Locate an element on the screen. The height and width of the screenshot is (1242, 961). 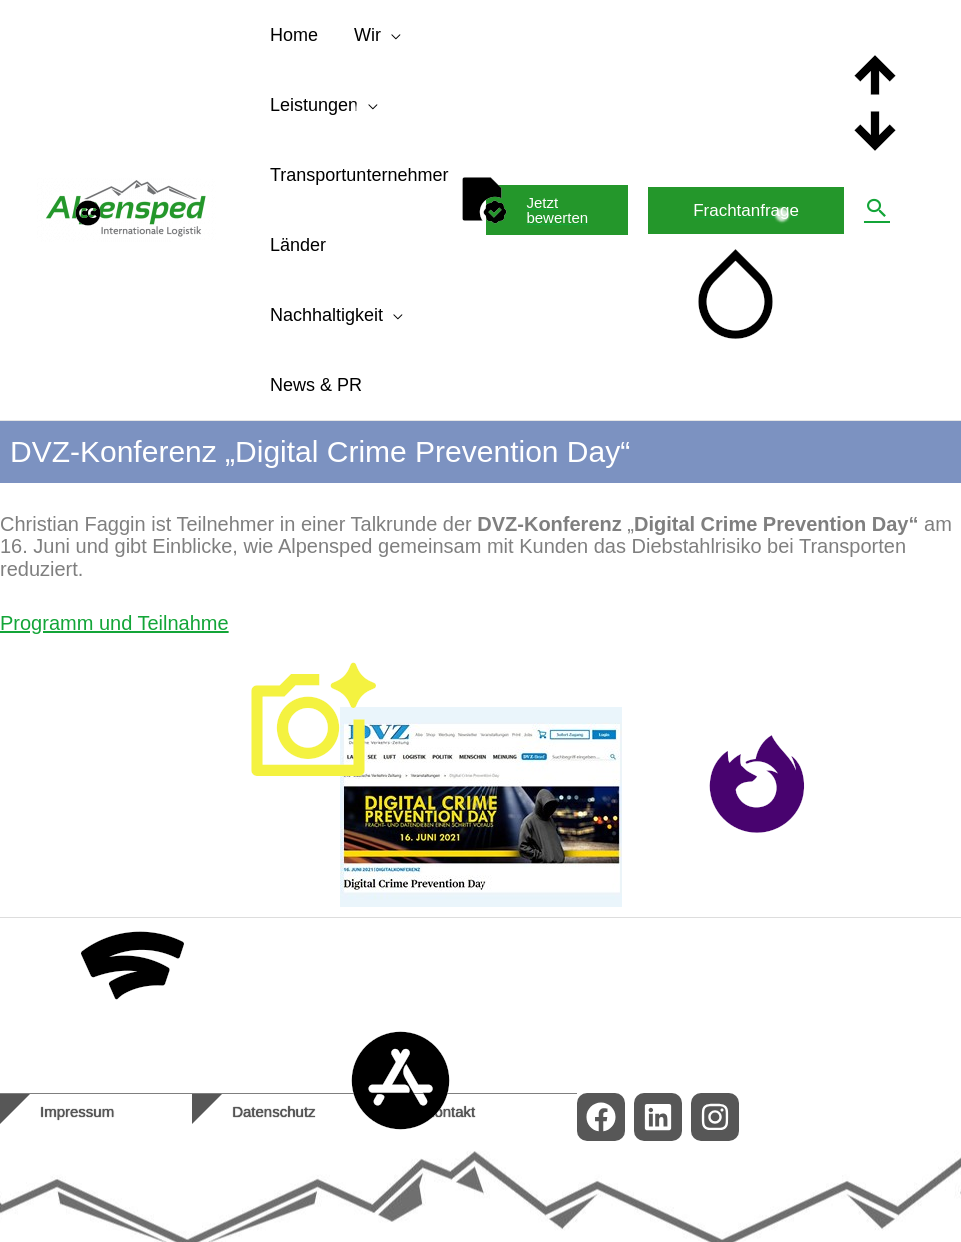
activate AI-powered camera features is located at coordinates (308, 725).